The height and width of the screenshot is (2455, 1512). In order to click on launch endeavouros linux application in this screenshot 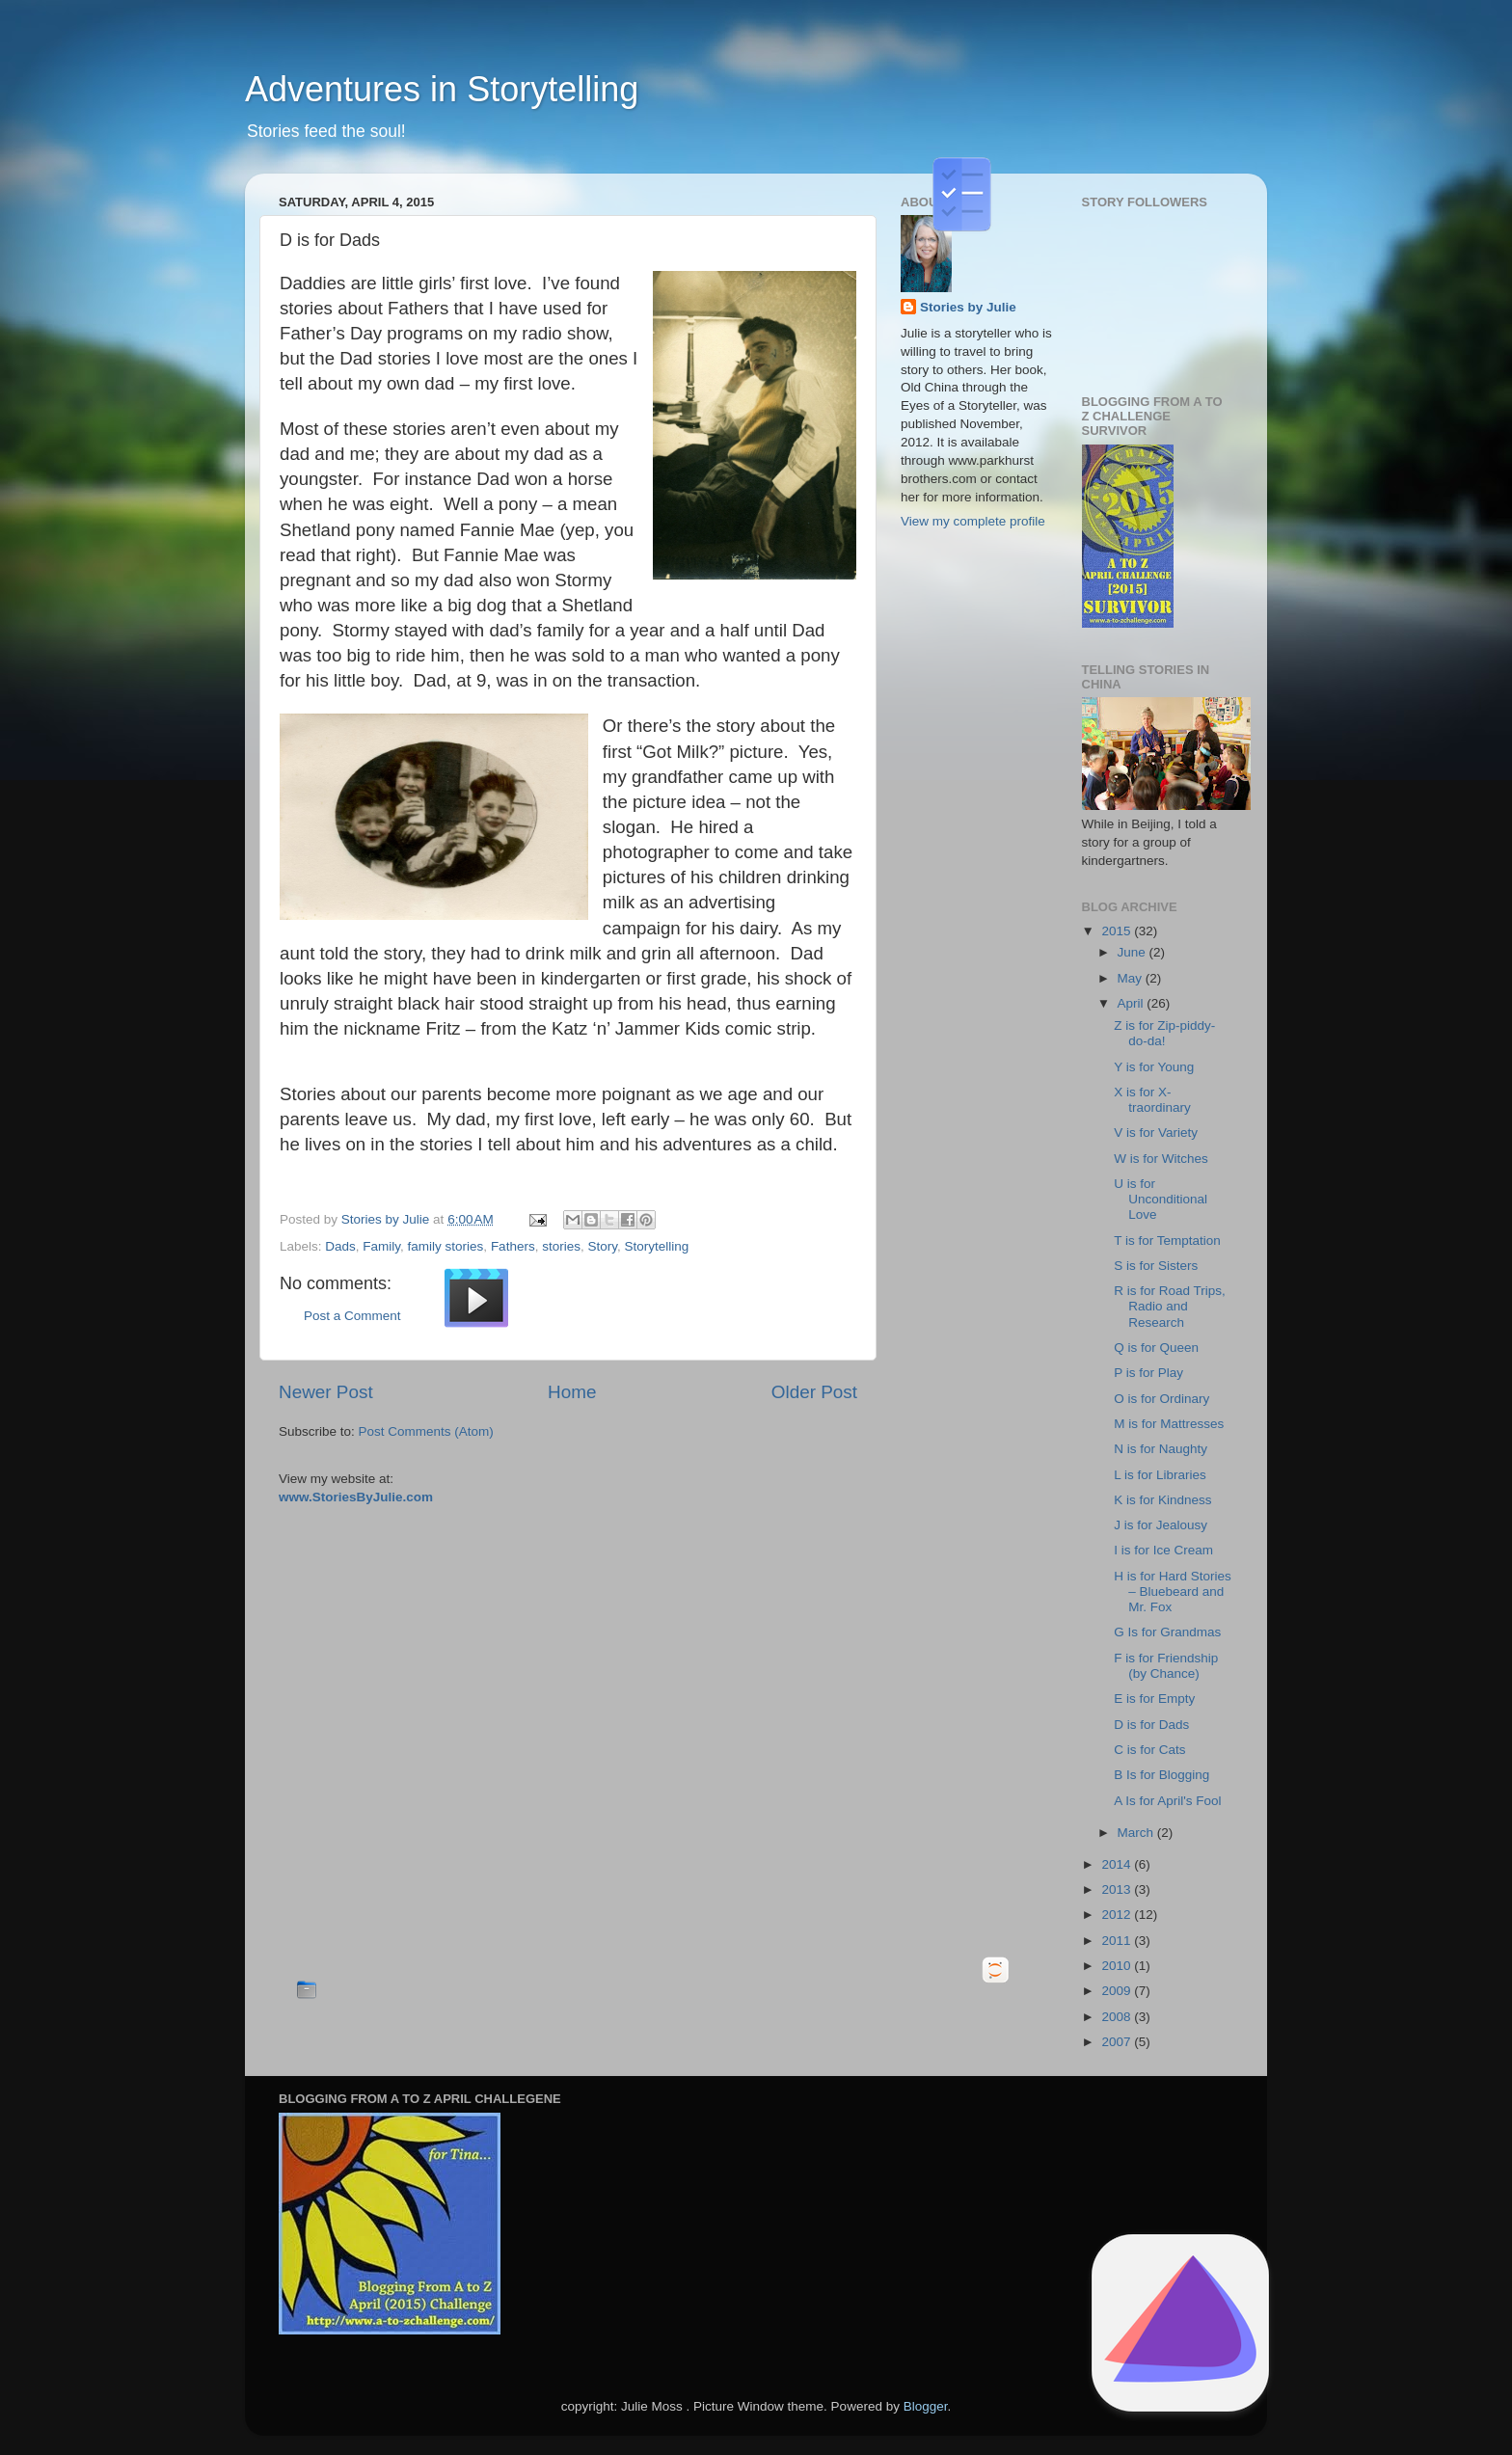, I will do `click(1180, 2323)`.